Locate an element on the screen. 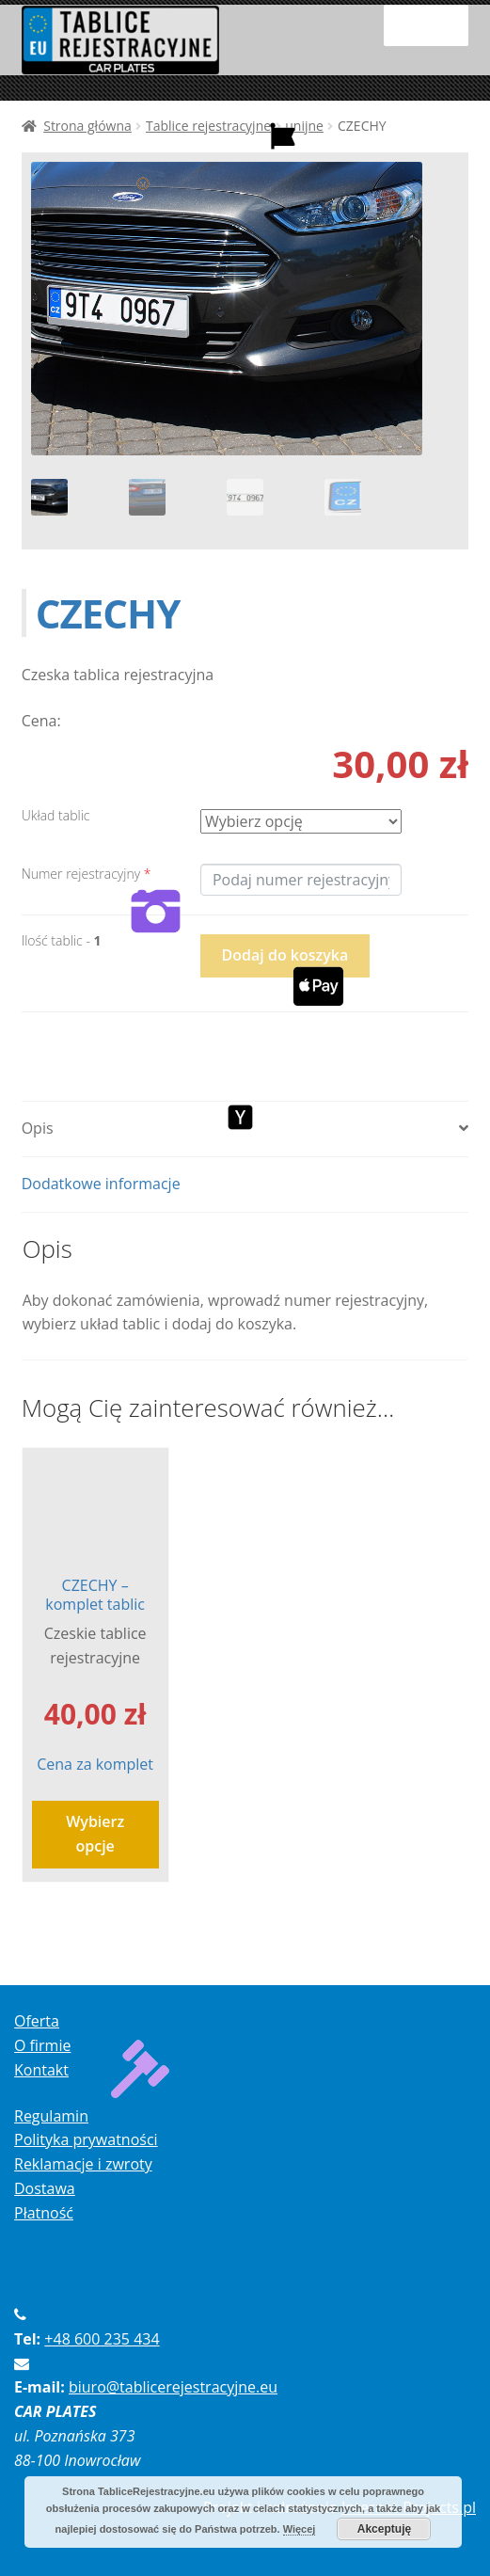 The image size is (490, 2576). take a photo is located at coordinates (155, 911).